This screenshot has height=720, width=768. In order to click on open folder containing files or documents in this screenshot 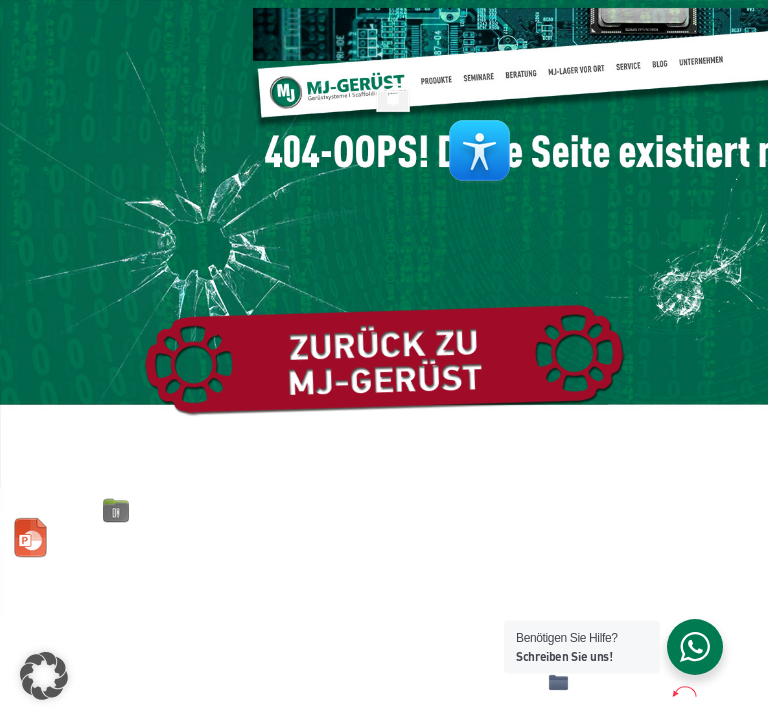, I will do `click(558, 682)`.